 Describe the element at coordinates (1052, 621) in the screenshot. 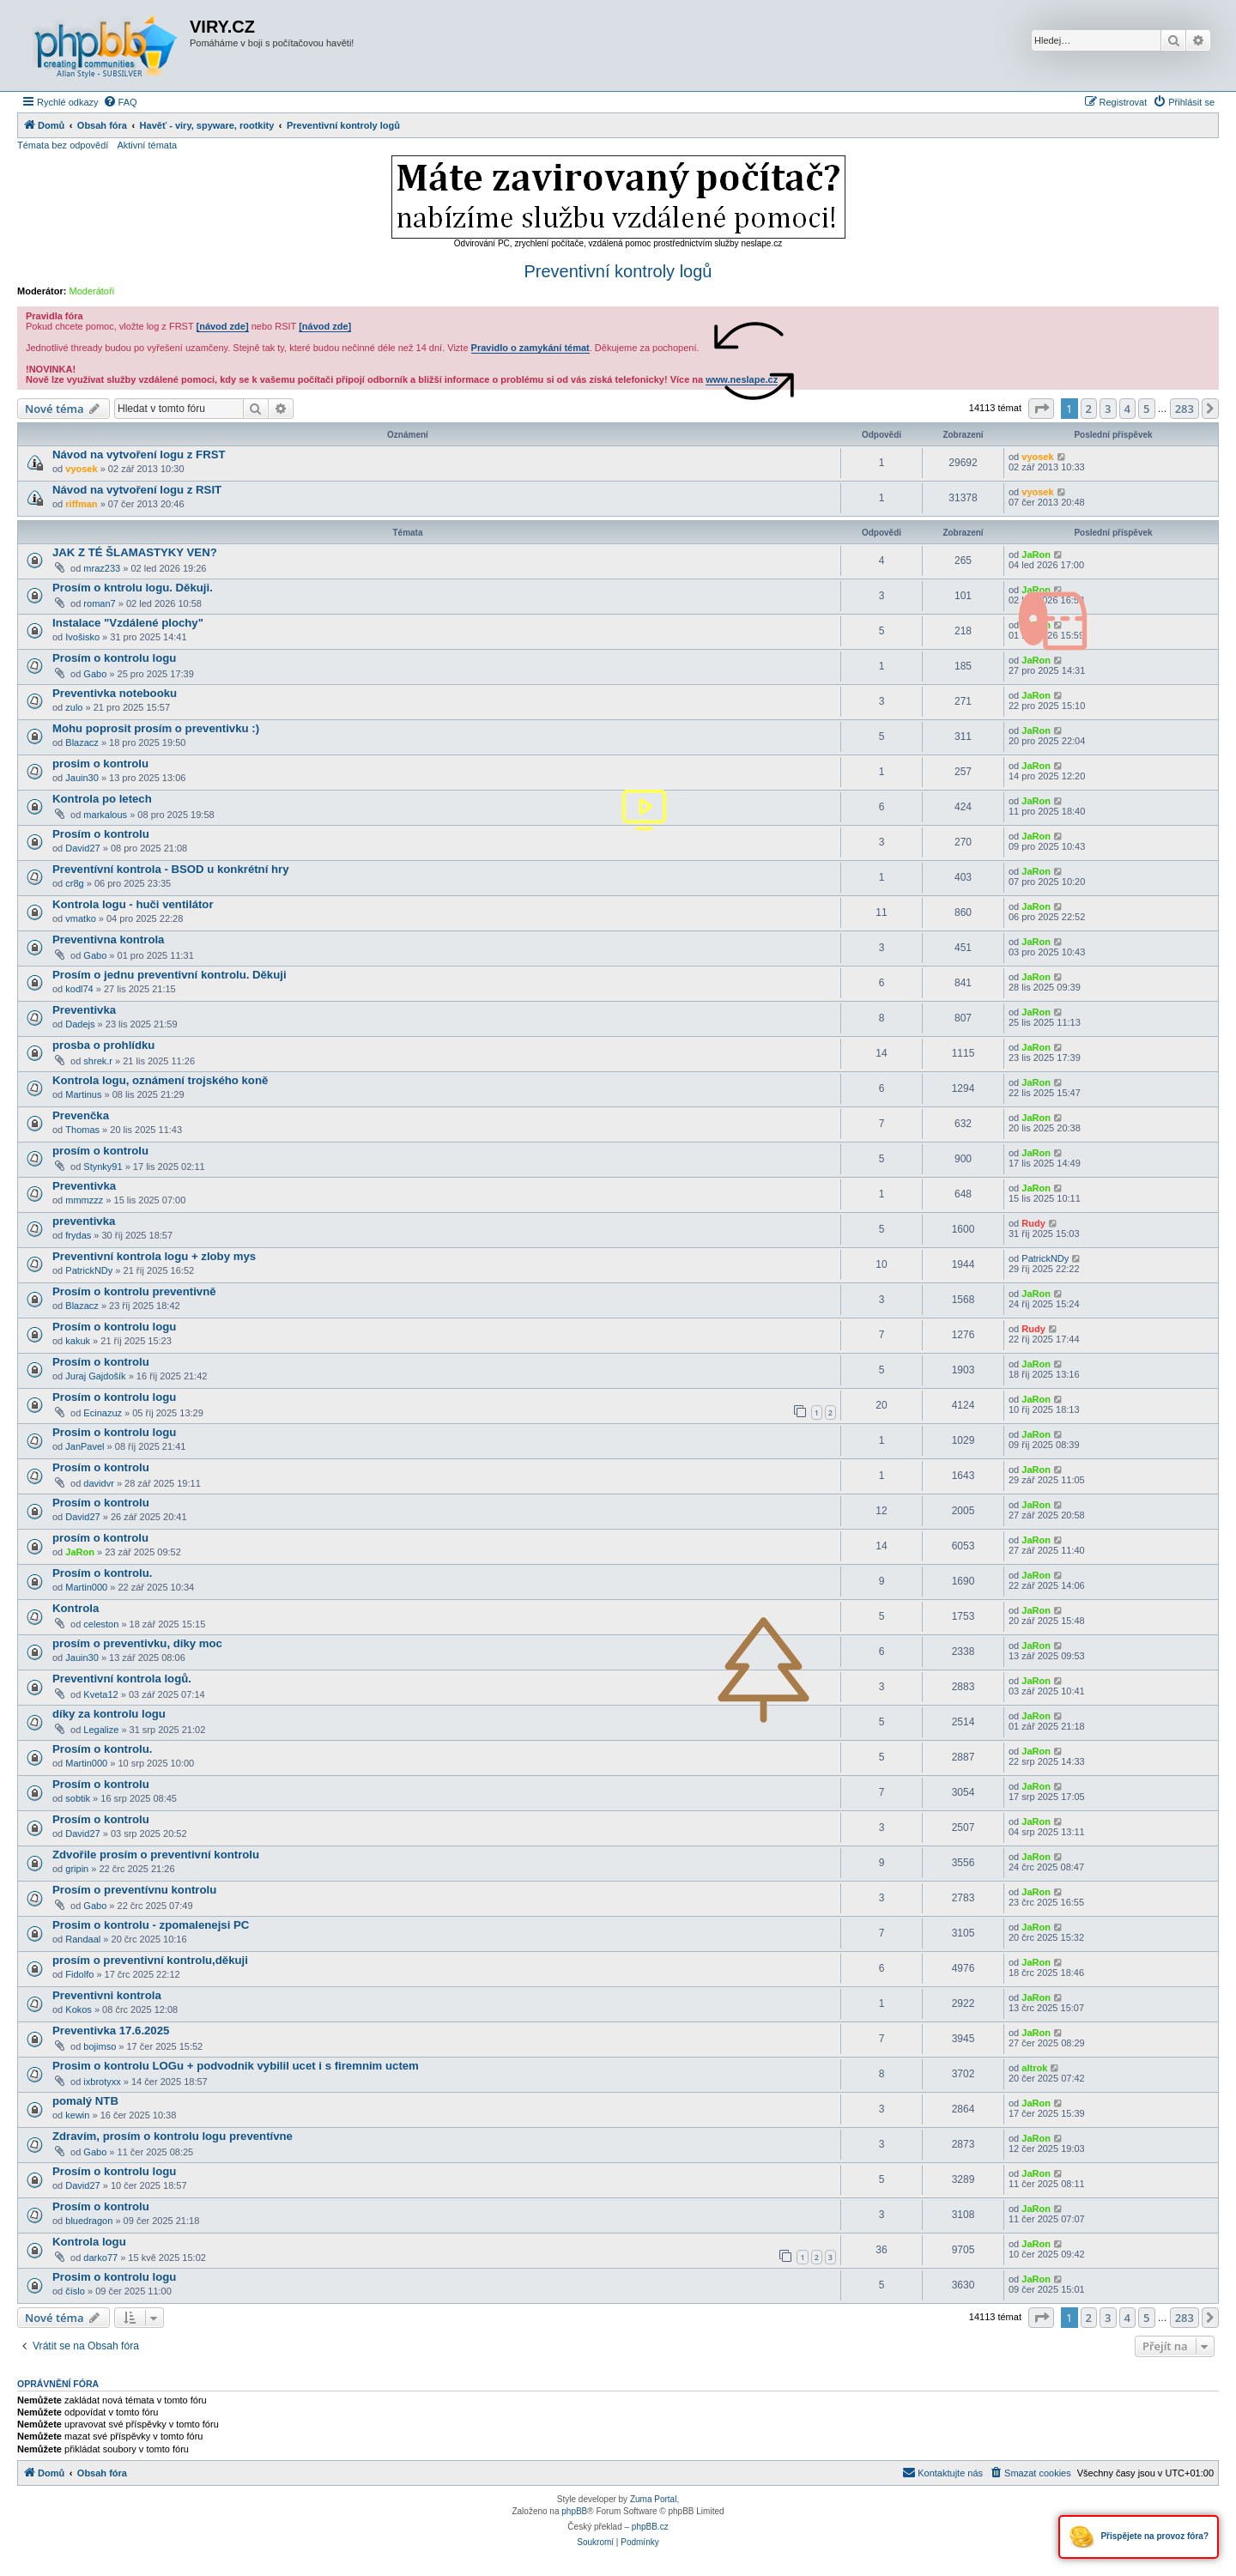

I see `bathroom or restroom location indicator` at that location.